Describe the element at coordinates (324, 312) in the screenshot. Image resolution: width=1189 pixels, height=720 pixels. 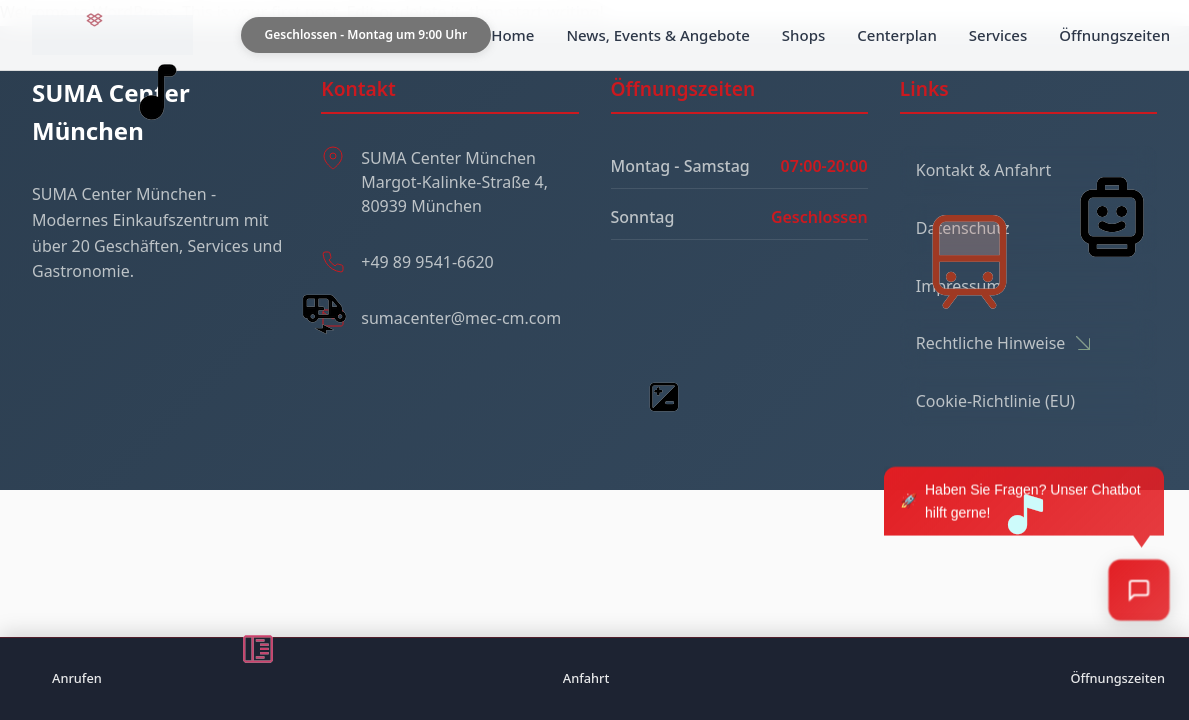
I see `select electric rickshaw as transport option` at that location.